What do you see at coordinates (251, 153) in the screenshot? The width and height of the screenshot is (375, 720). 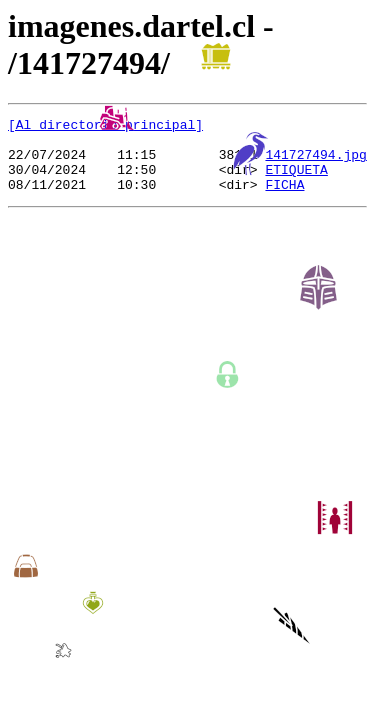 I see `heron bird icon for wildlife or nature category` at bounding box center [251, 153].